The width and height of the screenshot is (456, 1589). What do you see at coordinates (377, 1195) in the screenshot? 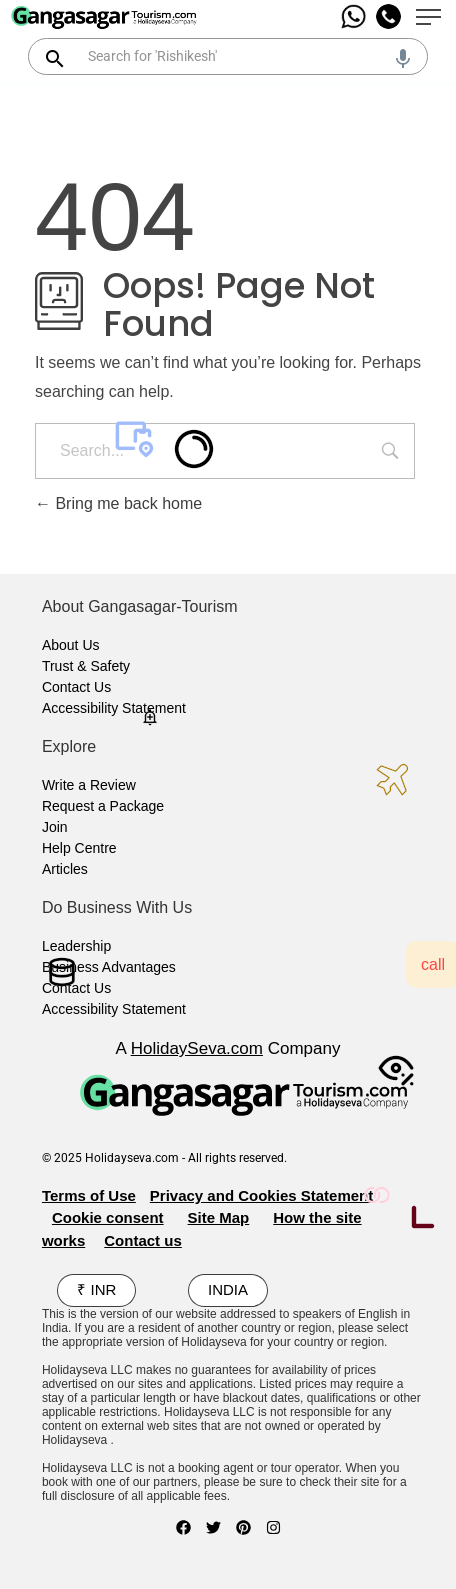
I see `view connections or relationships between items` at bounding box center [377, 1195].